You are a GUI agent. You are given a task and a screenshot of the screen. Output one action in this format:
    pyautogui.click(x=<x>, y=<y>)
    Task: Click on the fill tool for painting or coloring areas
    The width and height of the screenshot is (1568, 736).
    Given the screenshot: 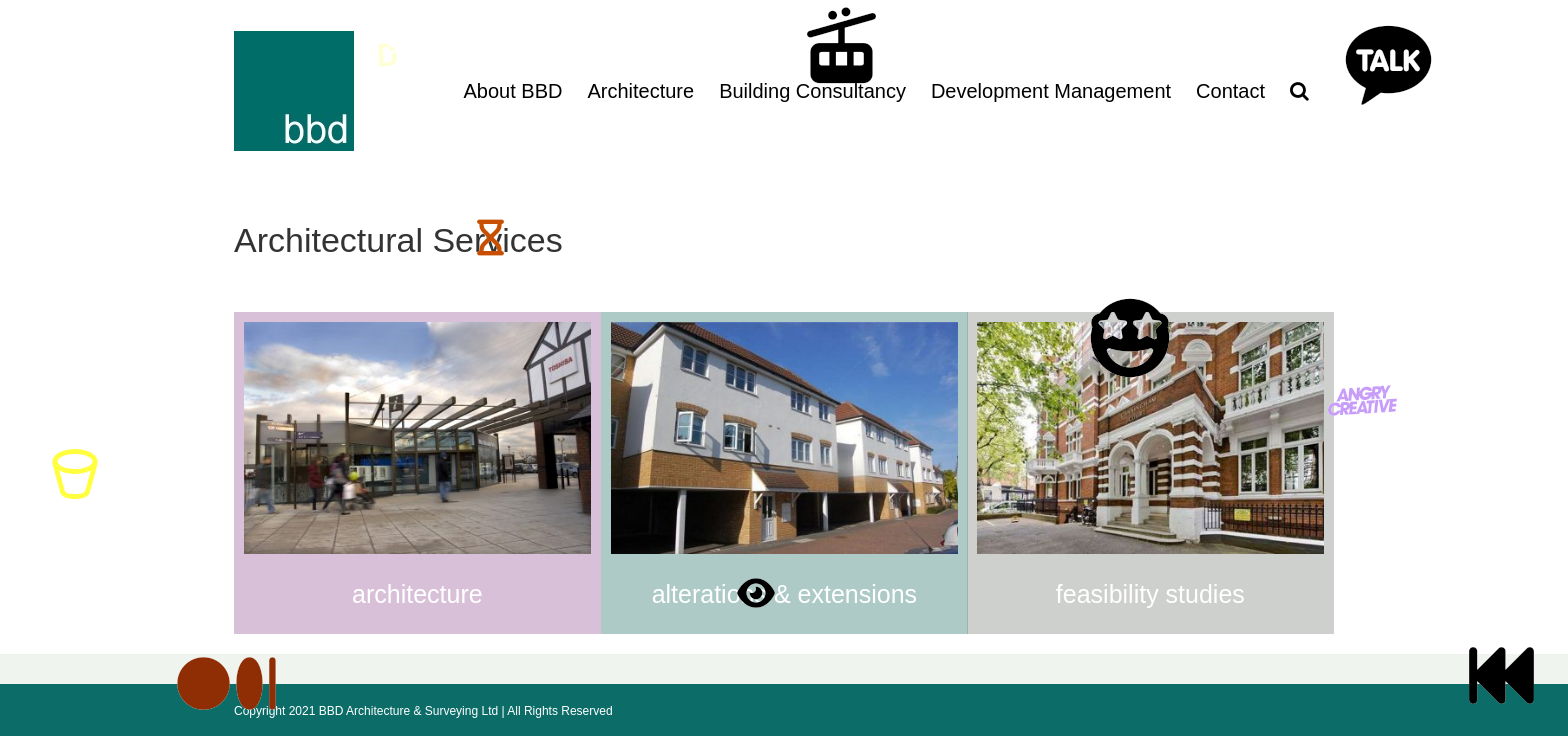 What is the action you would take?
    pyautogui.click(x=75, y=474)
    